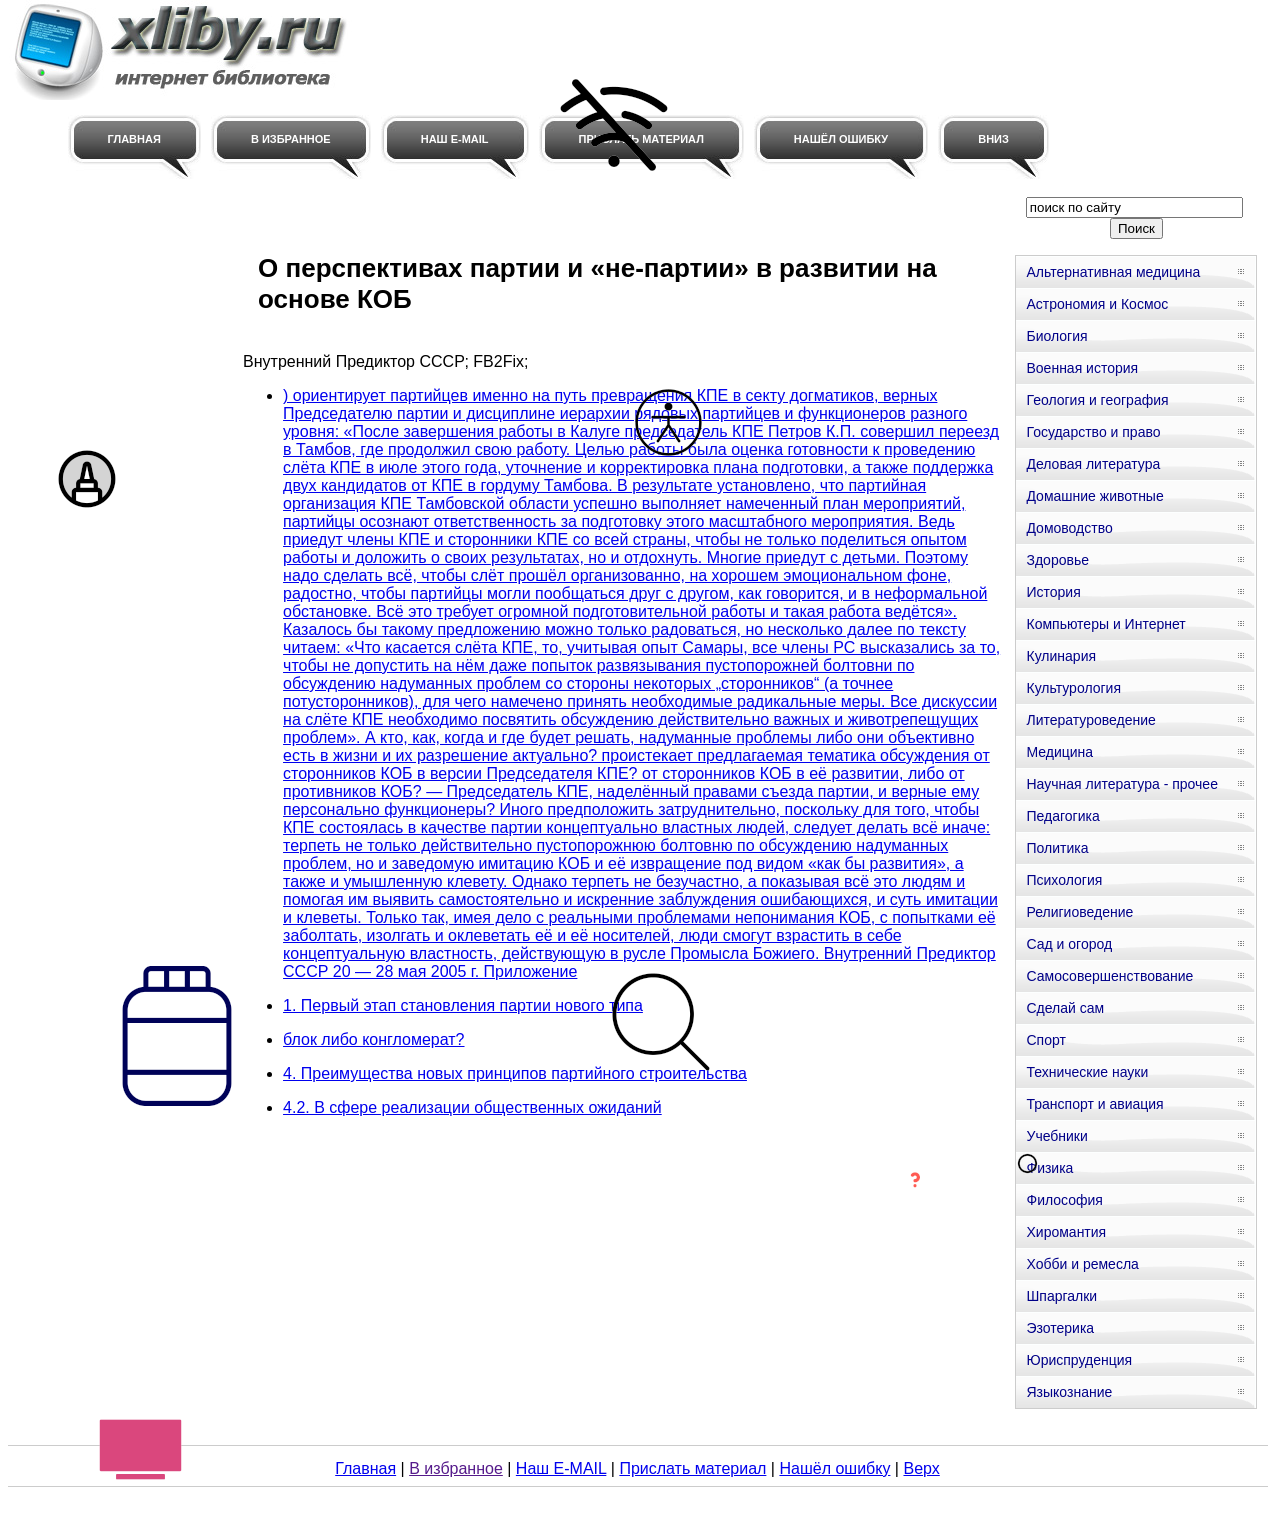 The width and height of the screenshot is (1275, 1519). Describe the element at coordinates (140, 1449) in the screenshot. I see `access tv or video streaming features` at that location.